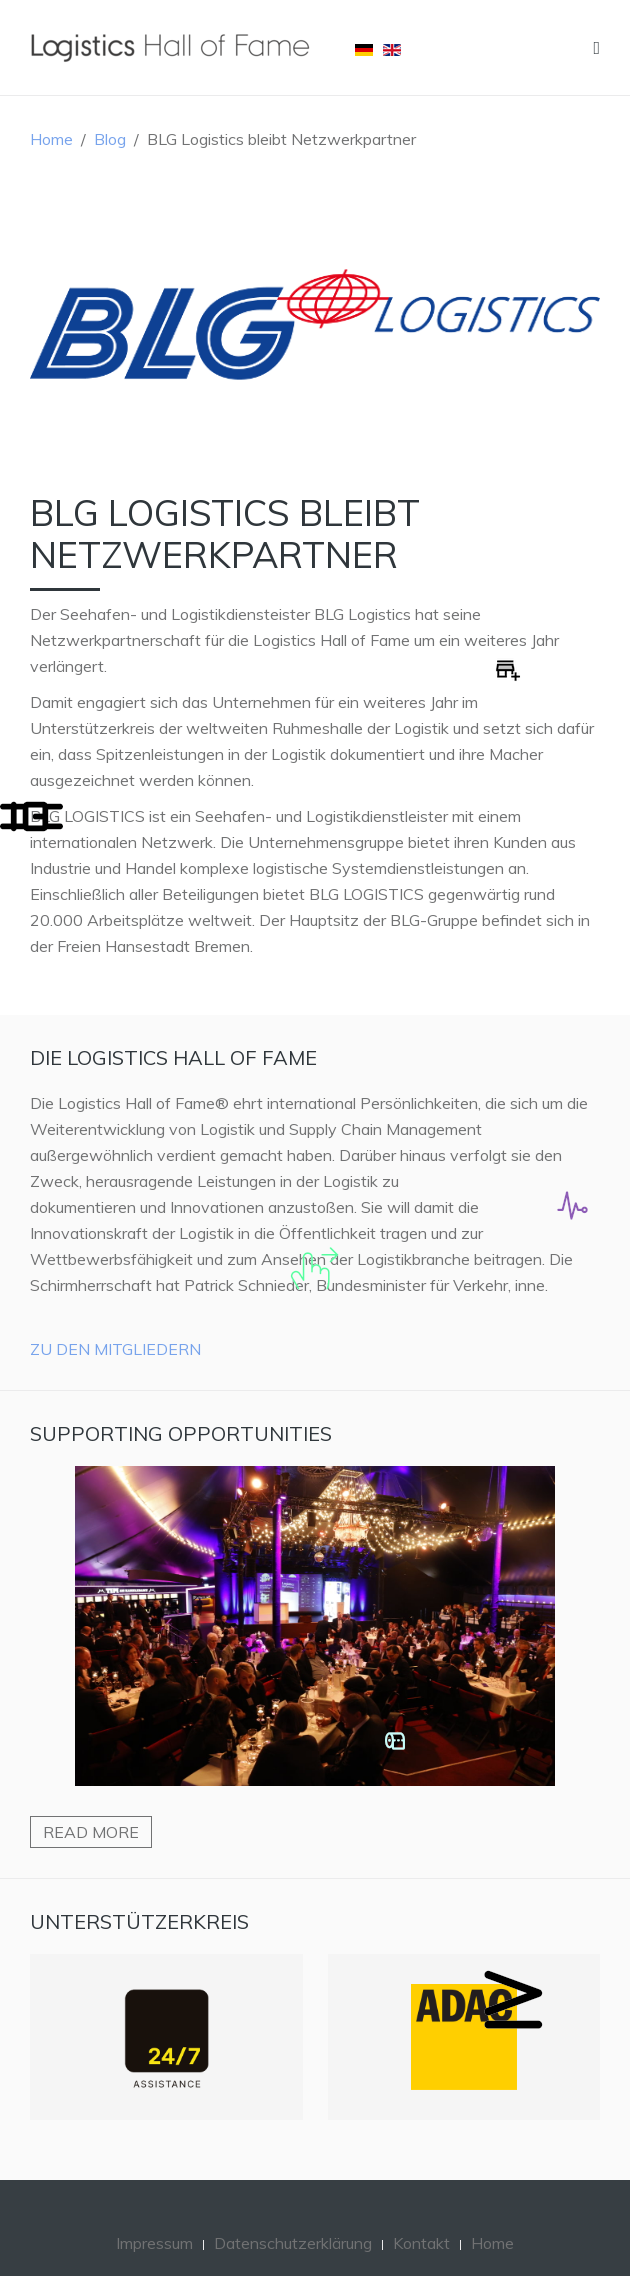  What do you see at coordinates (312, 1270) in the screenshot?
I see `swipe right to continue or proceed` at bounding box center [312, 1270].